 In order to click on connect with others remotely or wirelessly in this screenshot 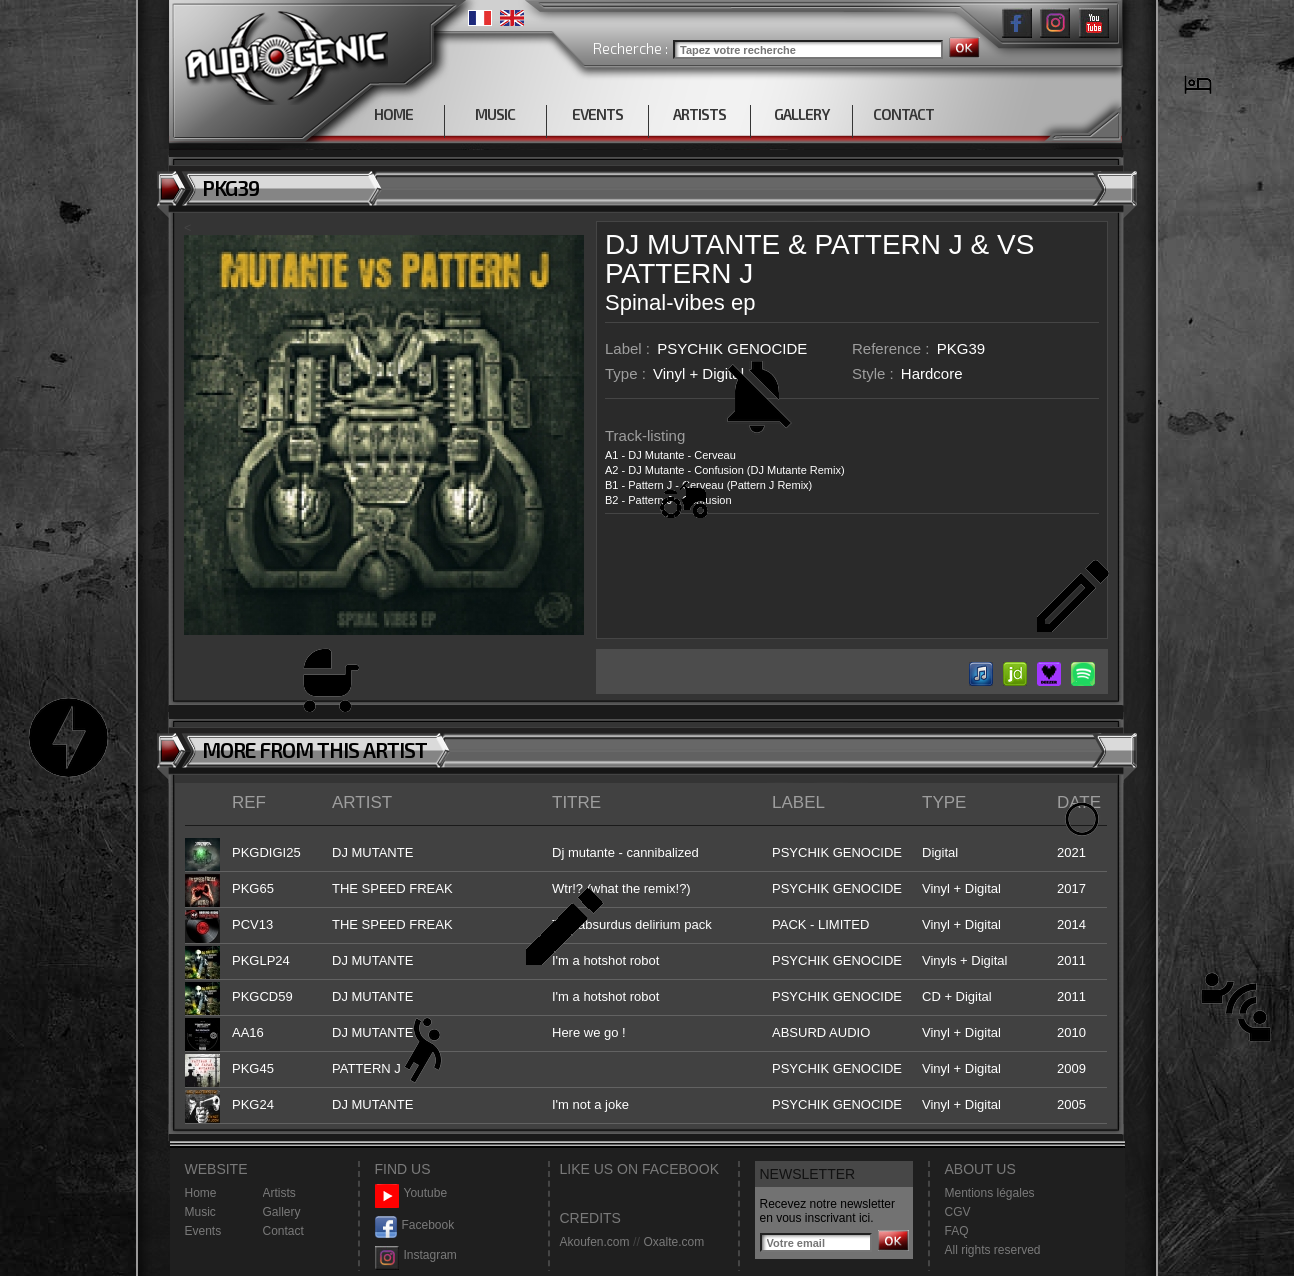, I will do `click(1236, 1007)`.